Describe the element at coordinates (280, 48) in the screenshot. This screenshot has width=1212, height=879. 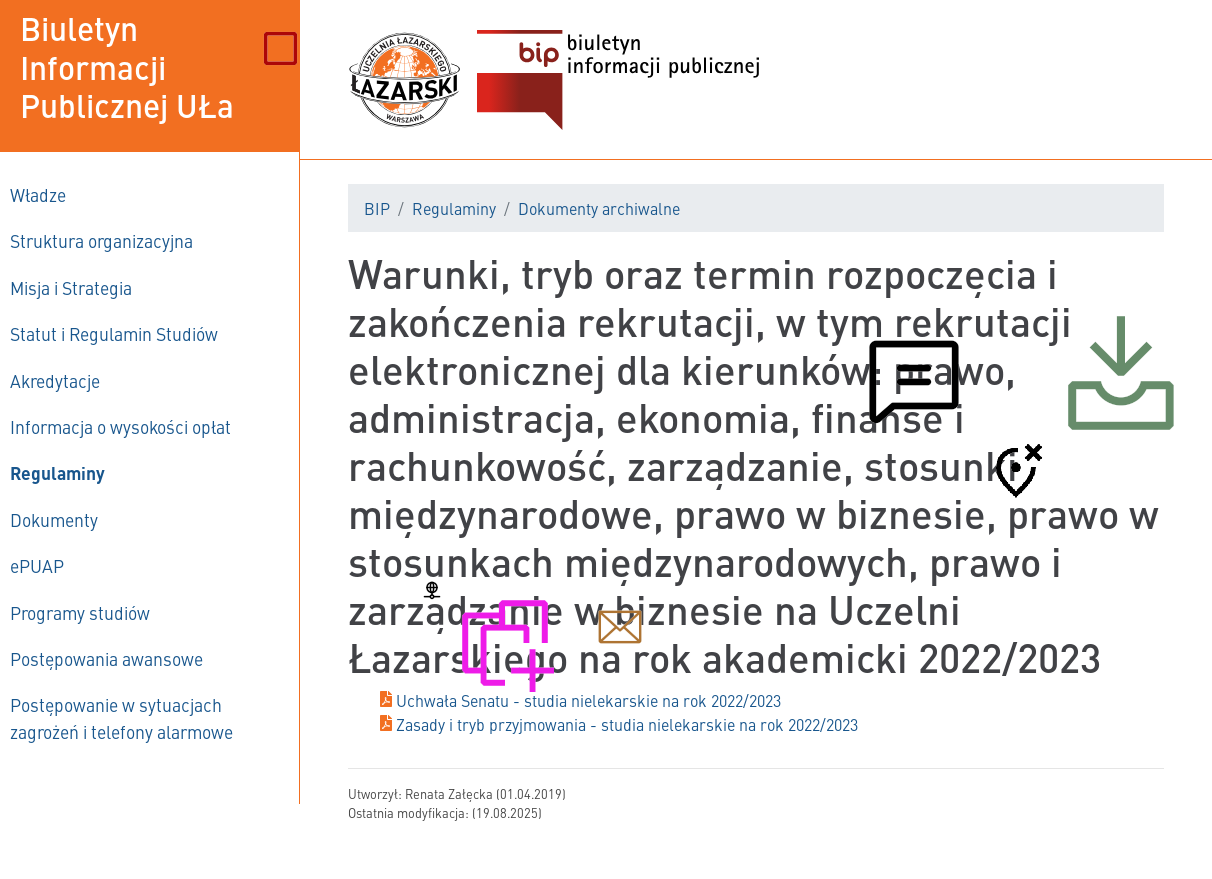
I see `stop or halt a running process` at that location.